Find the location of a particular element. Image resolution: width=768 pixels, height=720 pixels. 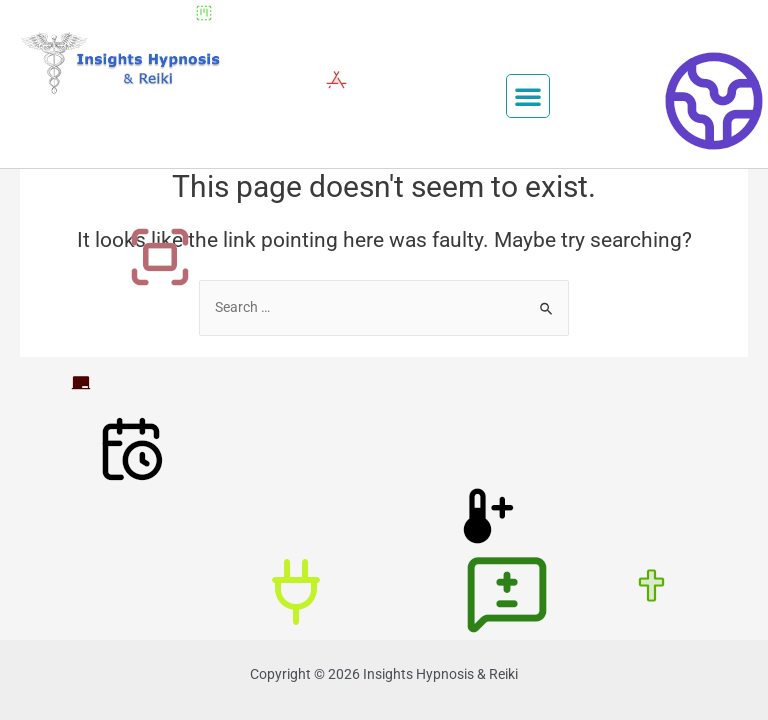

schedule an event or appointment is located at coordinates (131, 449).